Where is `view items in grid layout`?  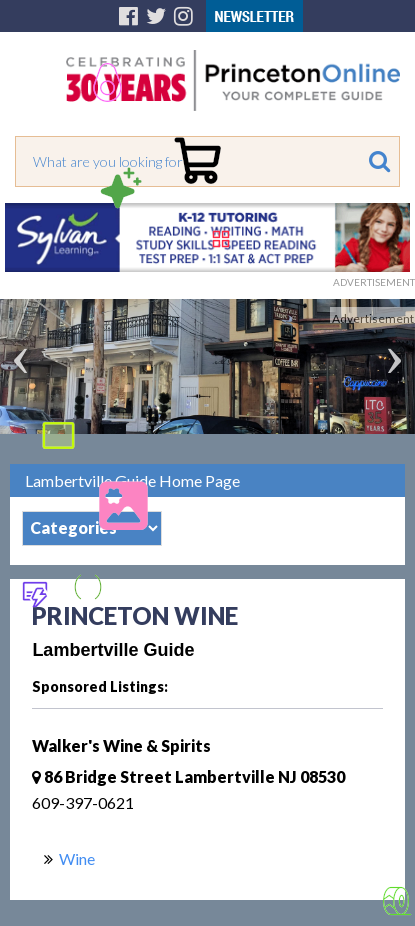 view items in grid layout is located at coordinates (221, 239).